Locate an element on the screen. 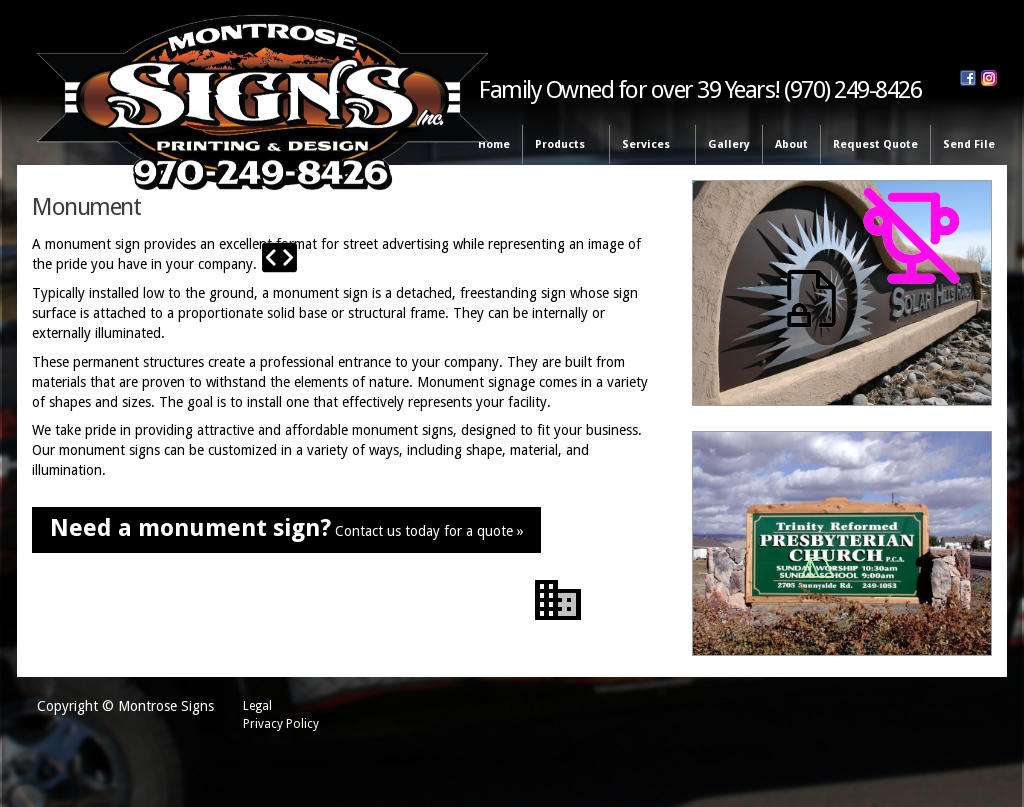  view camping or outdoor locations is located at coordinates (817, 568).